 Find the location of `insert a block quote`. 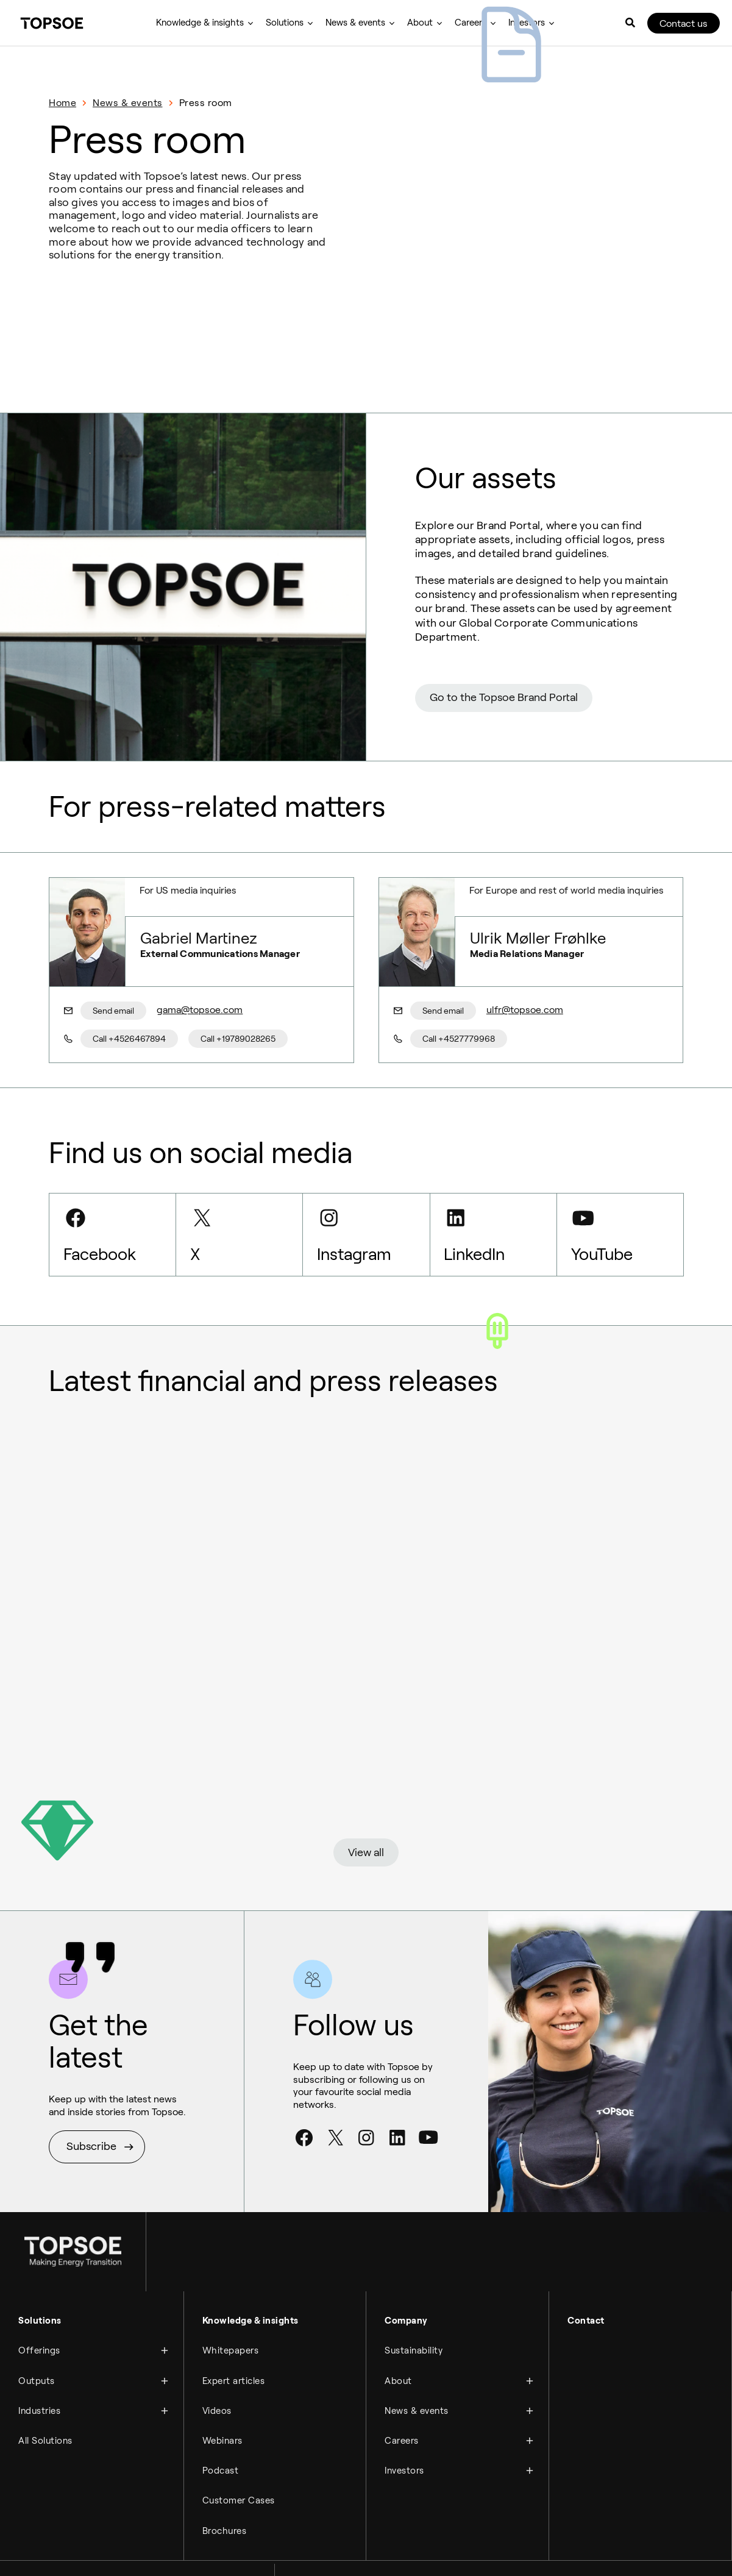

insert a block quote is located at coordinates (90, 1957).